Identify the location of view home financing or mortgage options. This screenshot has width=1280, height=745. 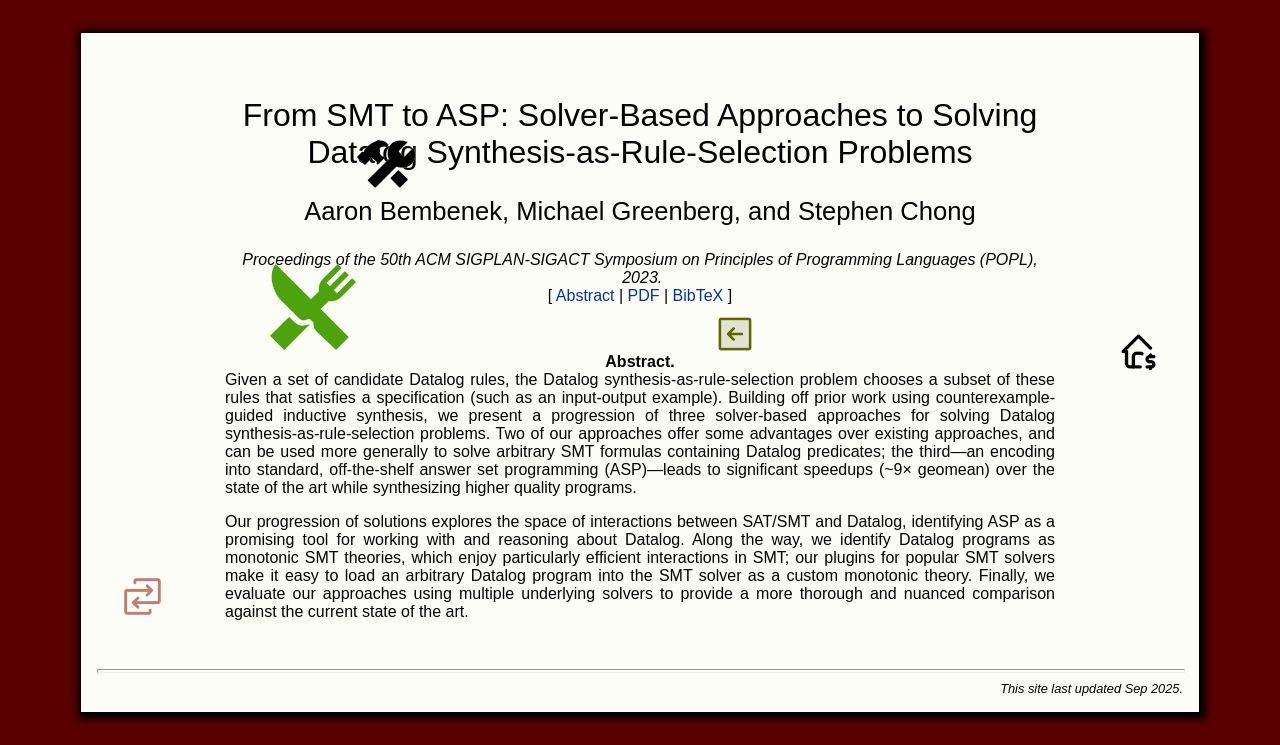
(1138, 351).